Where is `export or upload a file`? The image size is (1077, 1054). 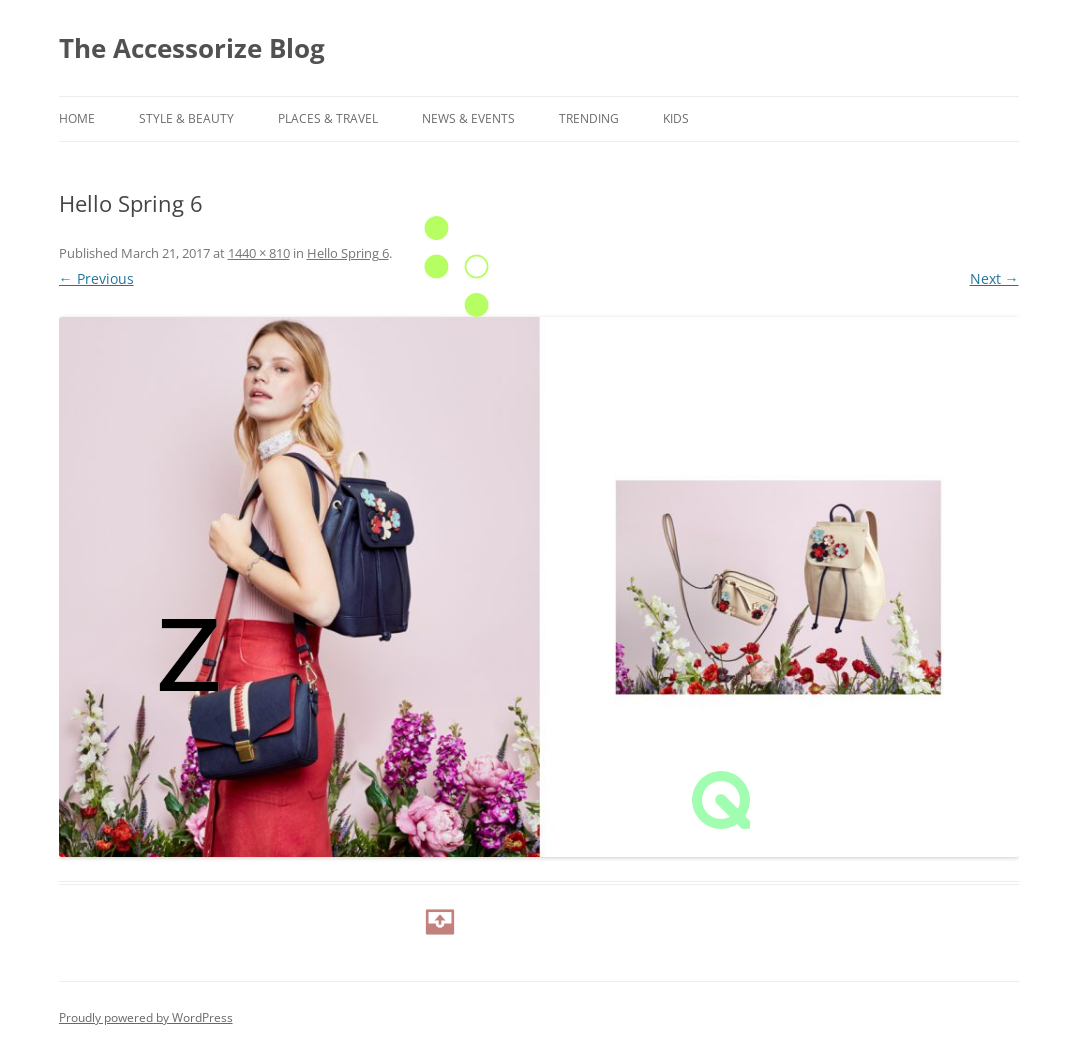
export or upload a file is located at coordinates (440, 922).